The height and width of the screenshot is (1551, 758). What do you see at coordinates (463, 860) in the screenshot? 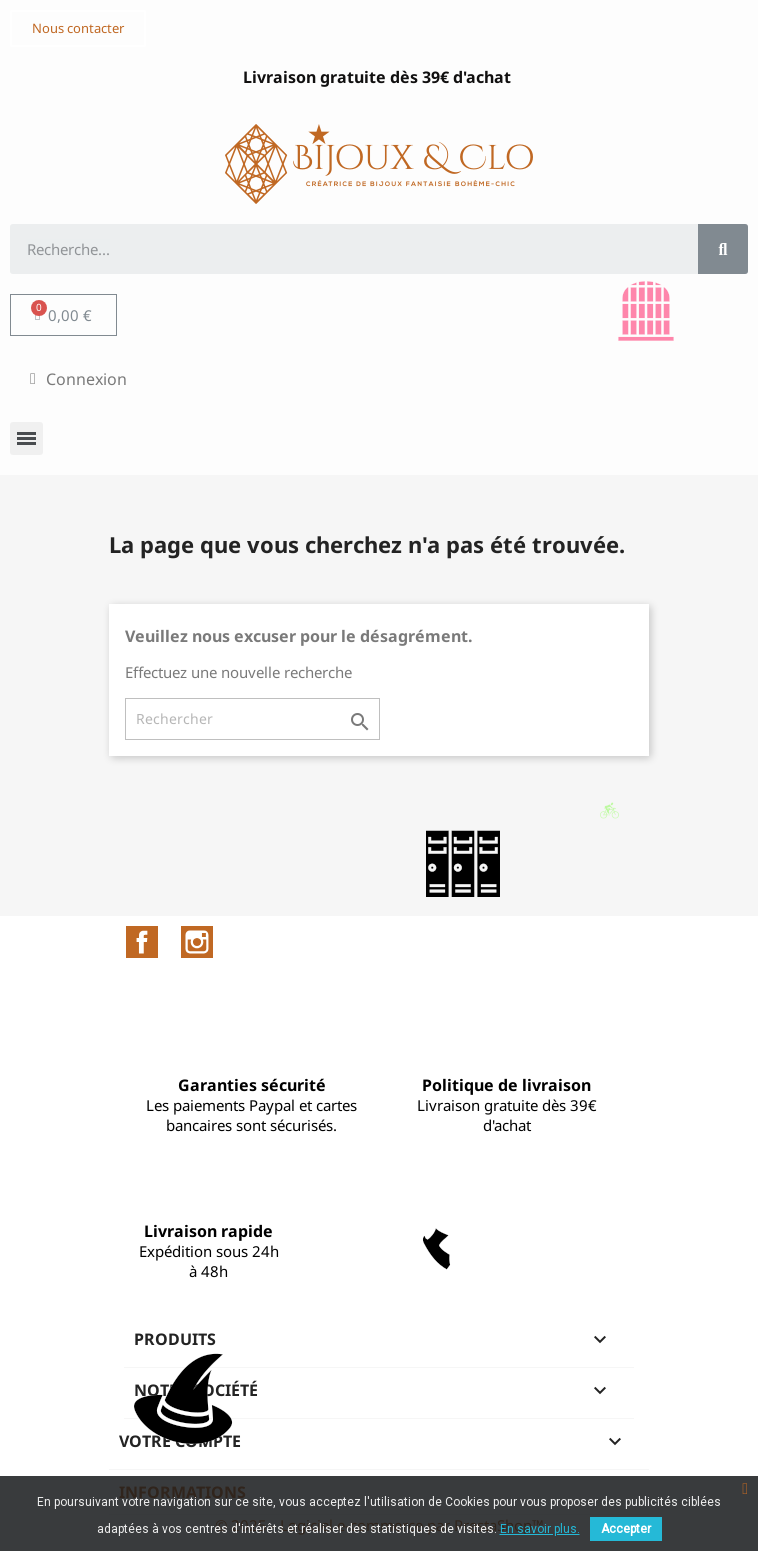
I see `access storage lockers or compartments` at bounding box center [463, 860].